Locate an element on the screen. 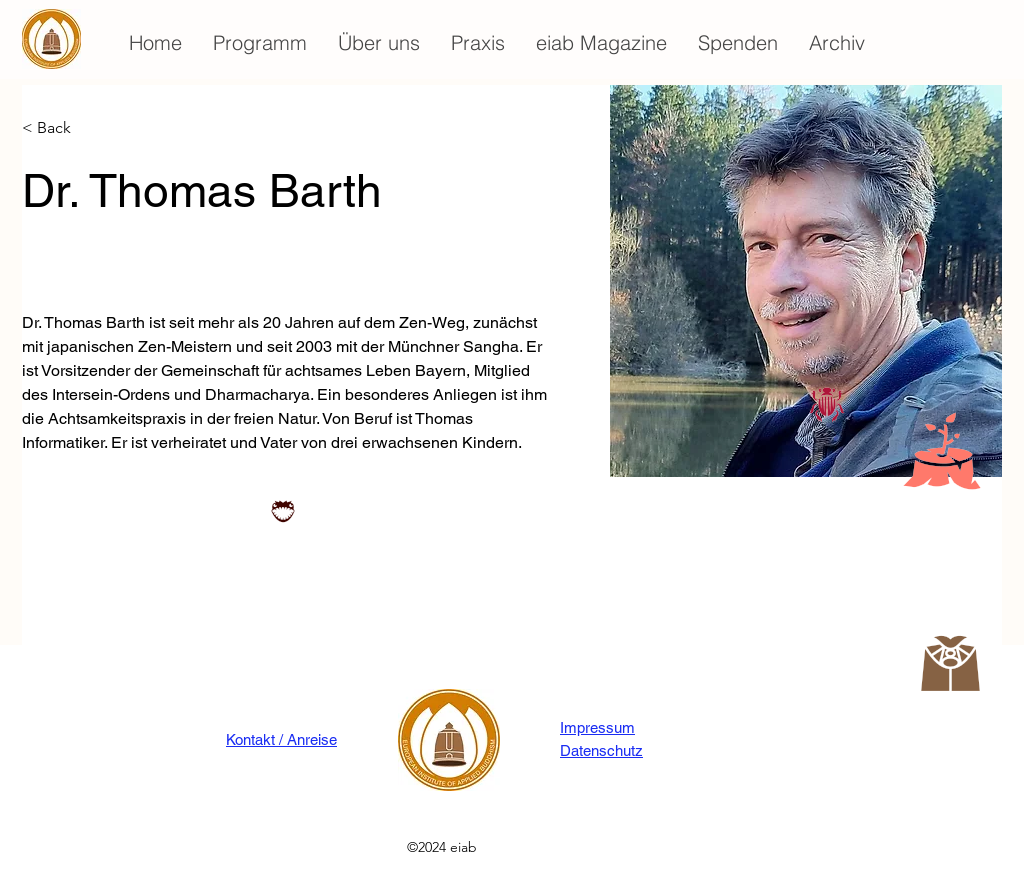 The height and width of the screenshot is (878, 1024). indicates resource regeneration in progress is located at coordinates (942, 451).